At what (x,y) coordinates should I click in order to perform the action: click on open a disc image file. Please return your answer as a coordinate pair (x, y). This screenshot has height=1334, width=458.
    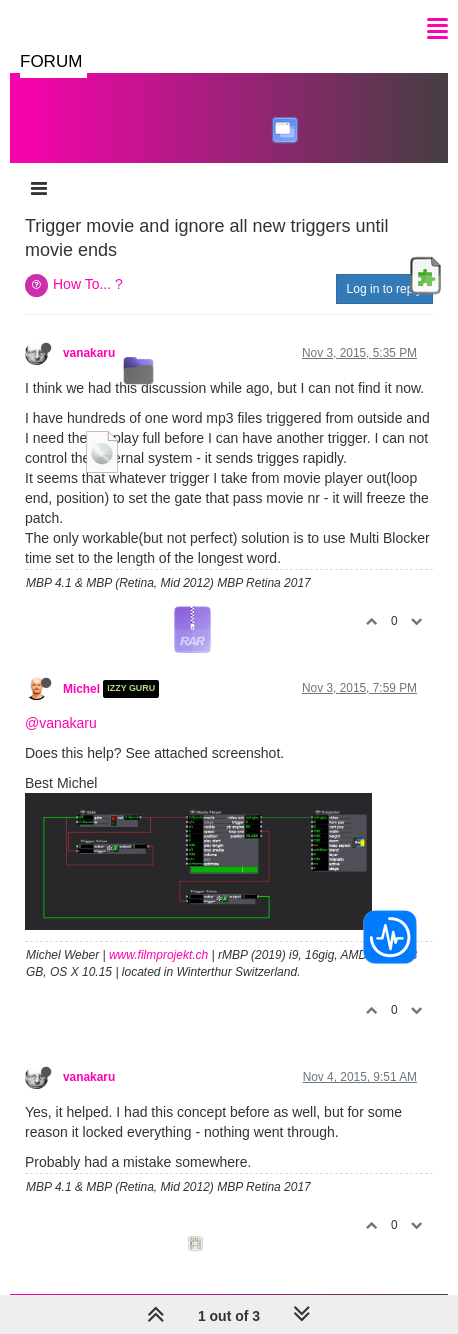
    Looking at the image, I should click on (102, 452).